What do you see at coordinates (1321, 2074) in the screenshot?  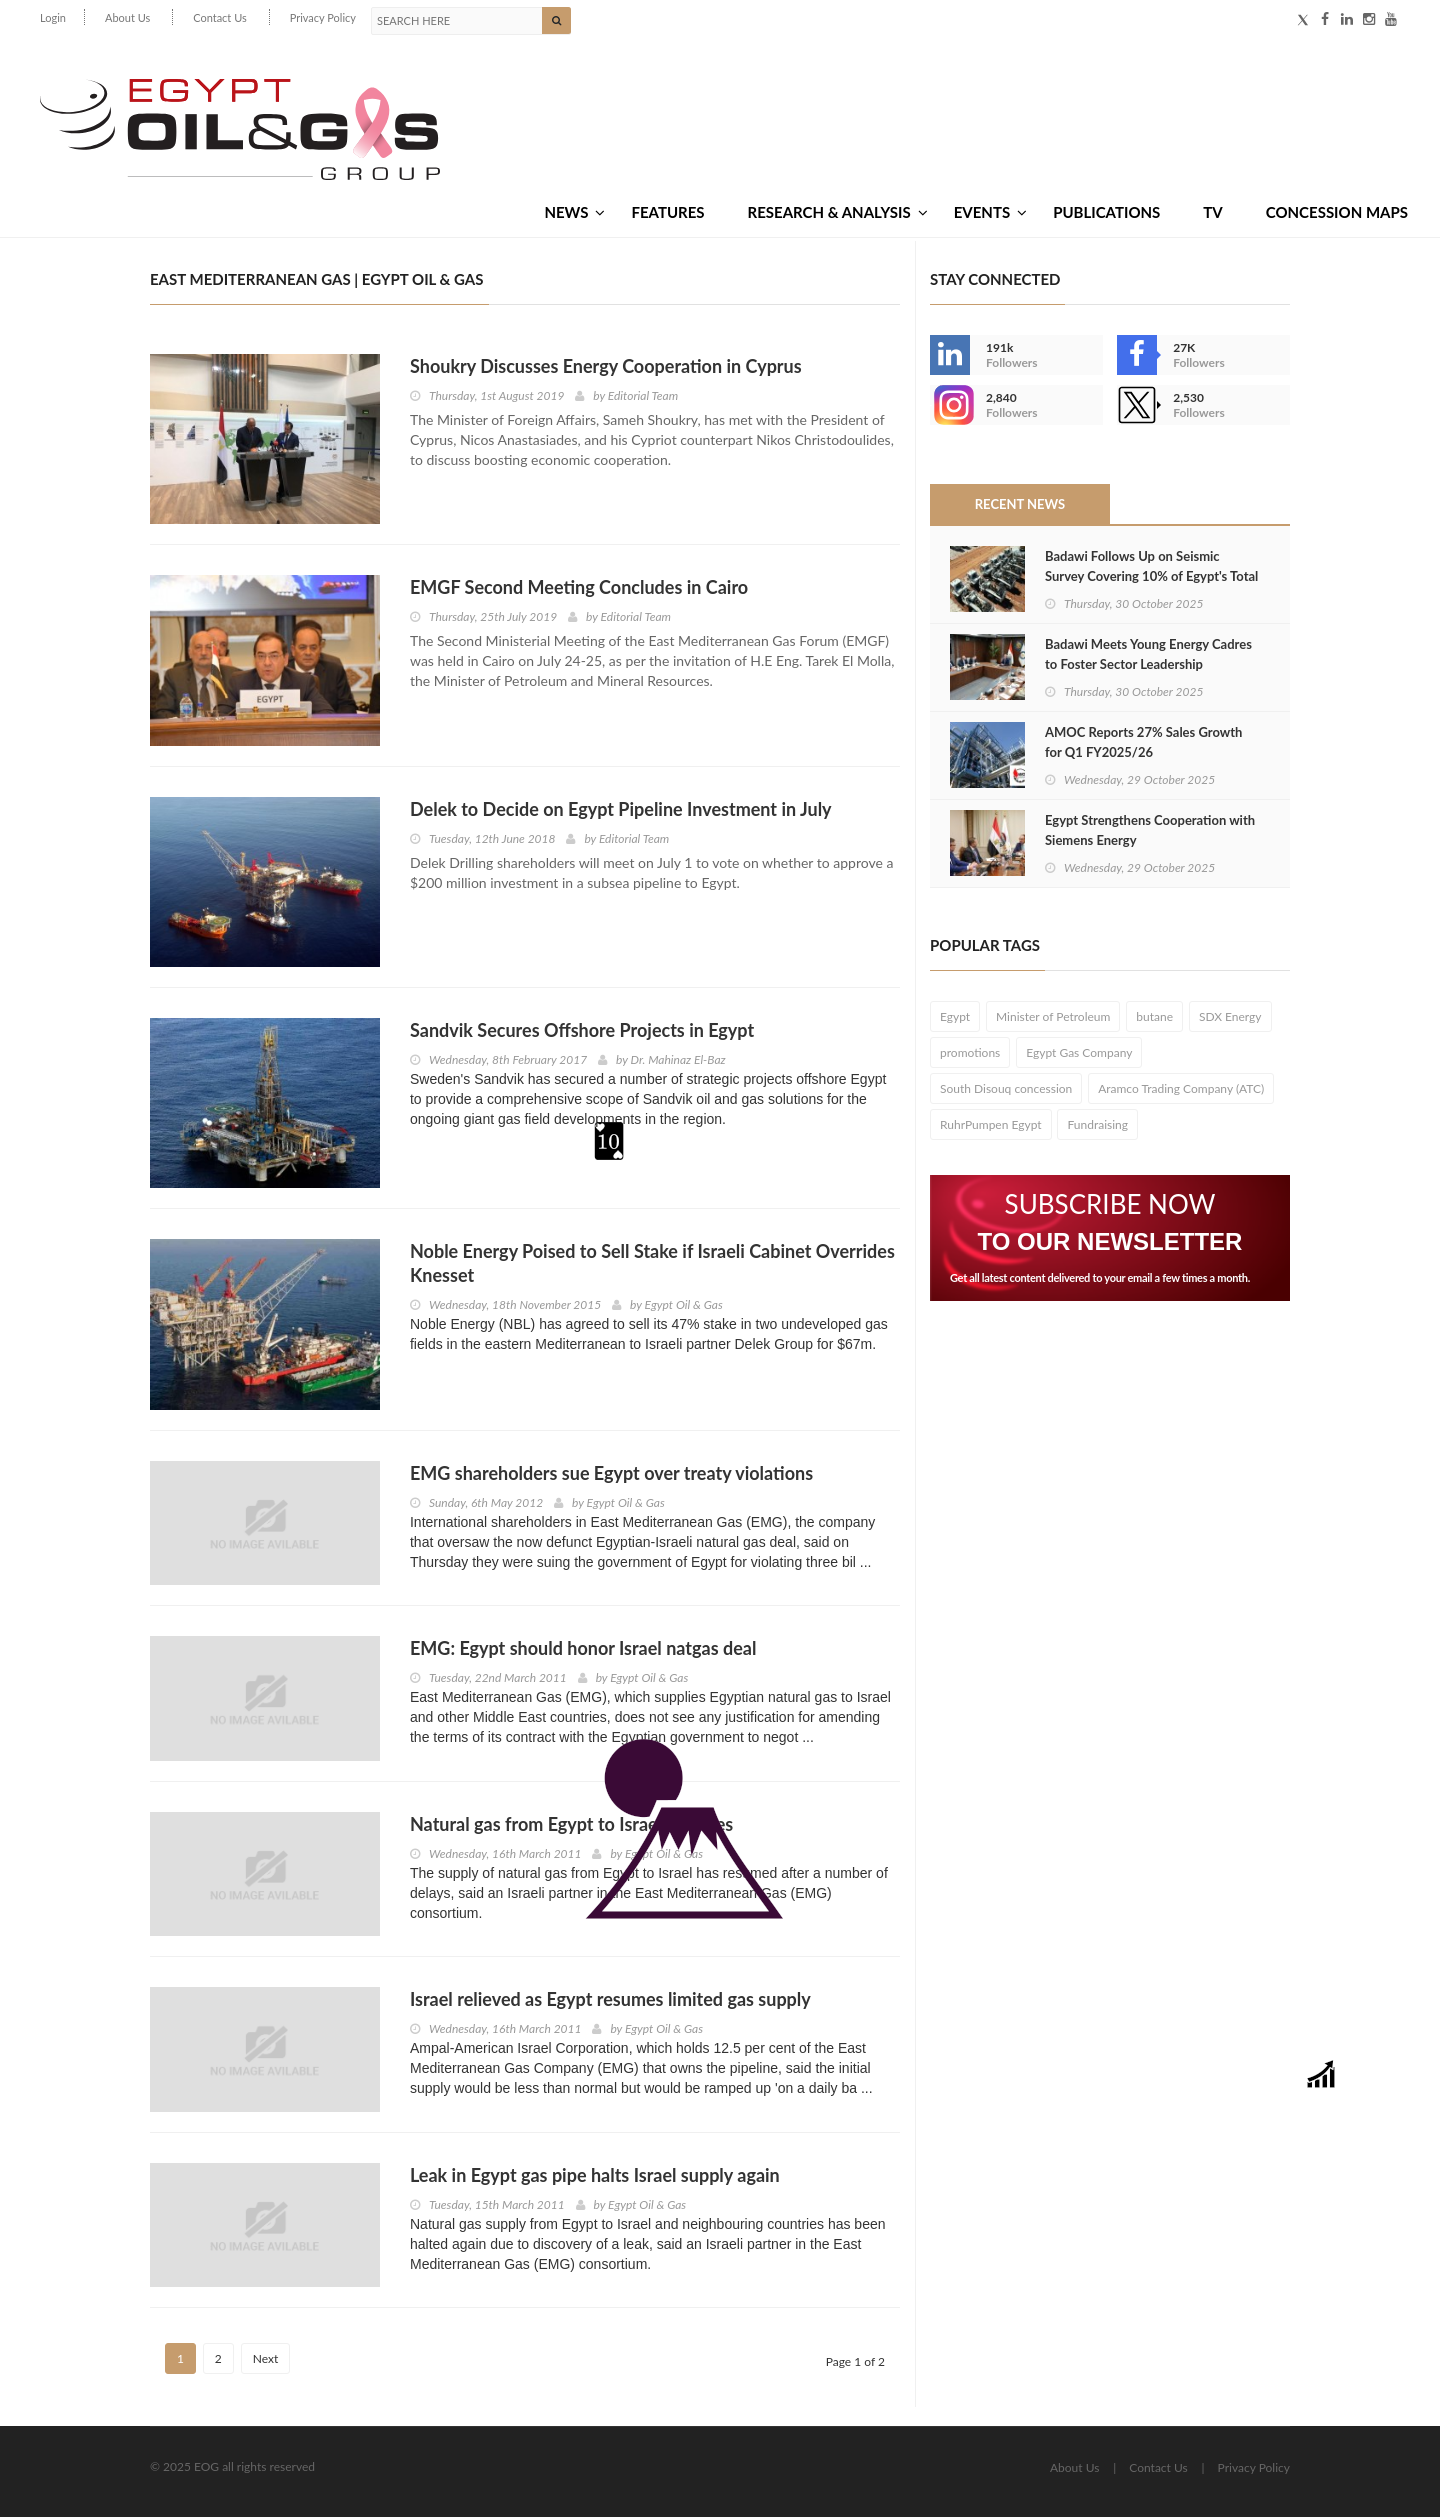 I see `view your progress or level advancement` at bounding box center [1321, 2074].